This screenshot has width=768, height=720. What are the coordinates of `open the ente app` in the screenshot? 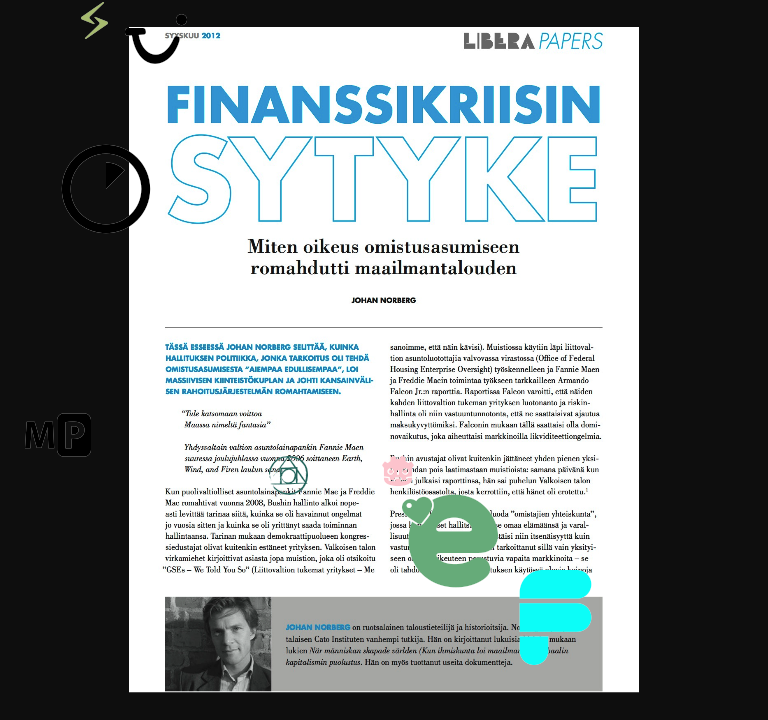 It's located at (450, 541).